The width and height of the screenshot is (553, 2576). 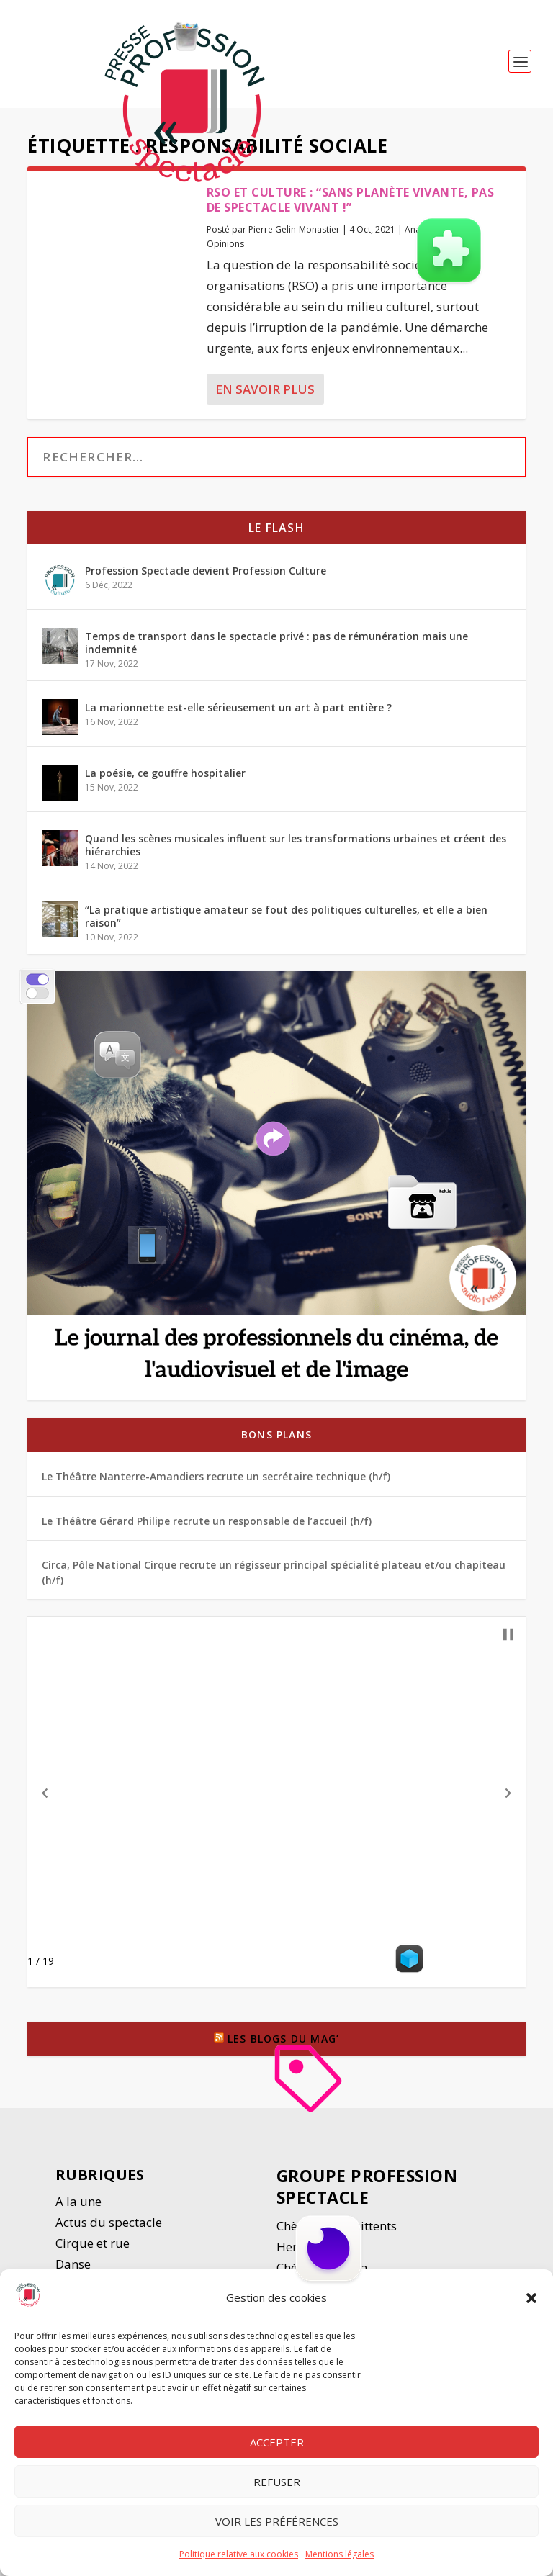 What do you see at coordinates (328, 2248) in the screenshot?
I see `open insomnia api client` at bounding box center [328, 2248].